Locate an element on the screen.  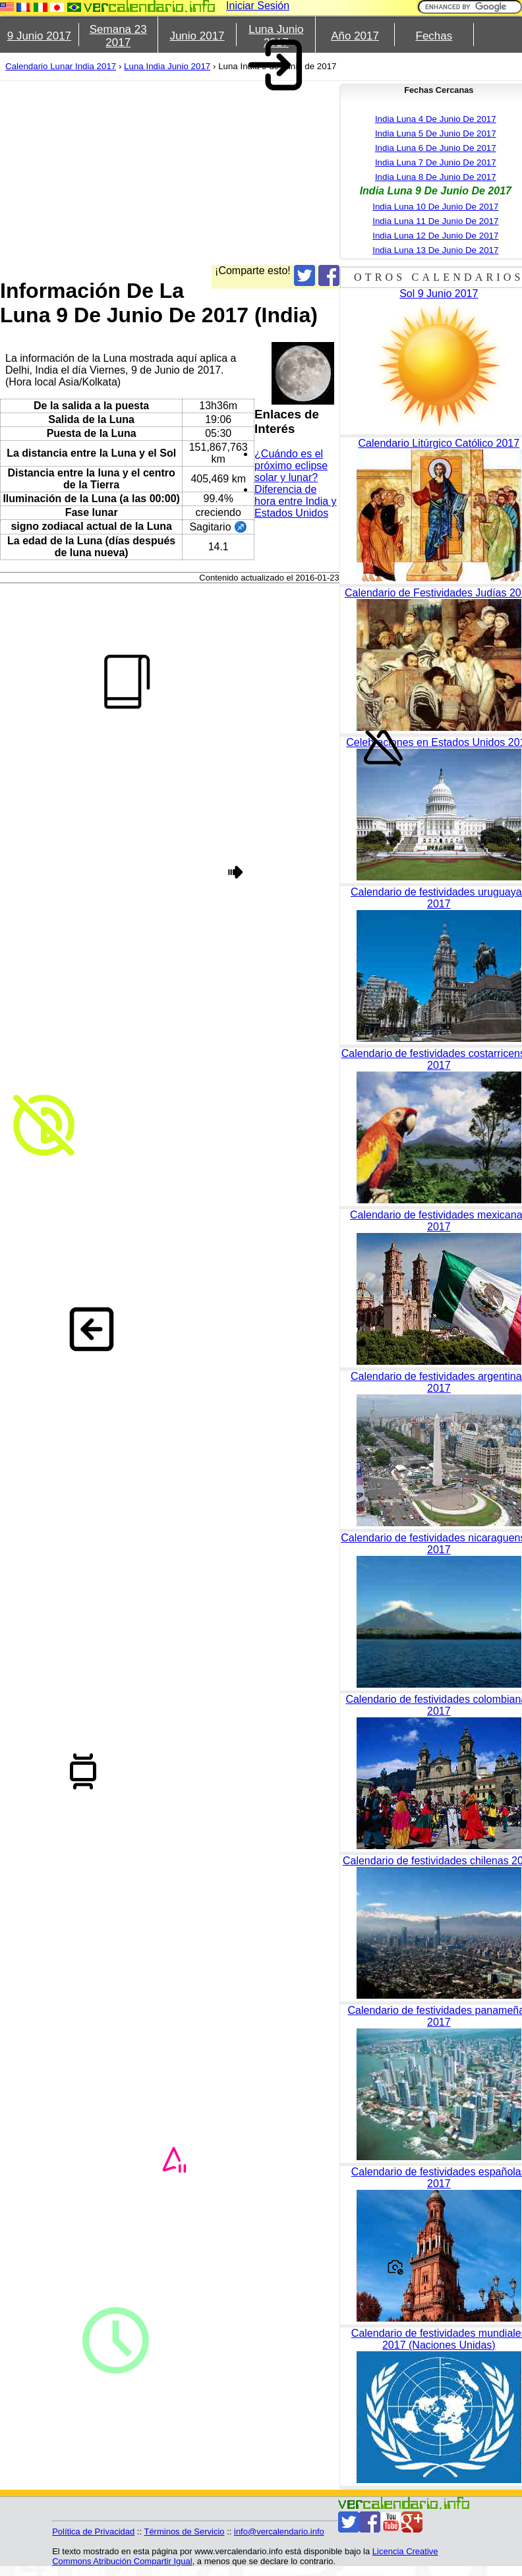
disable contrast adjustment is located at coordinates (44, 1125).